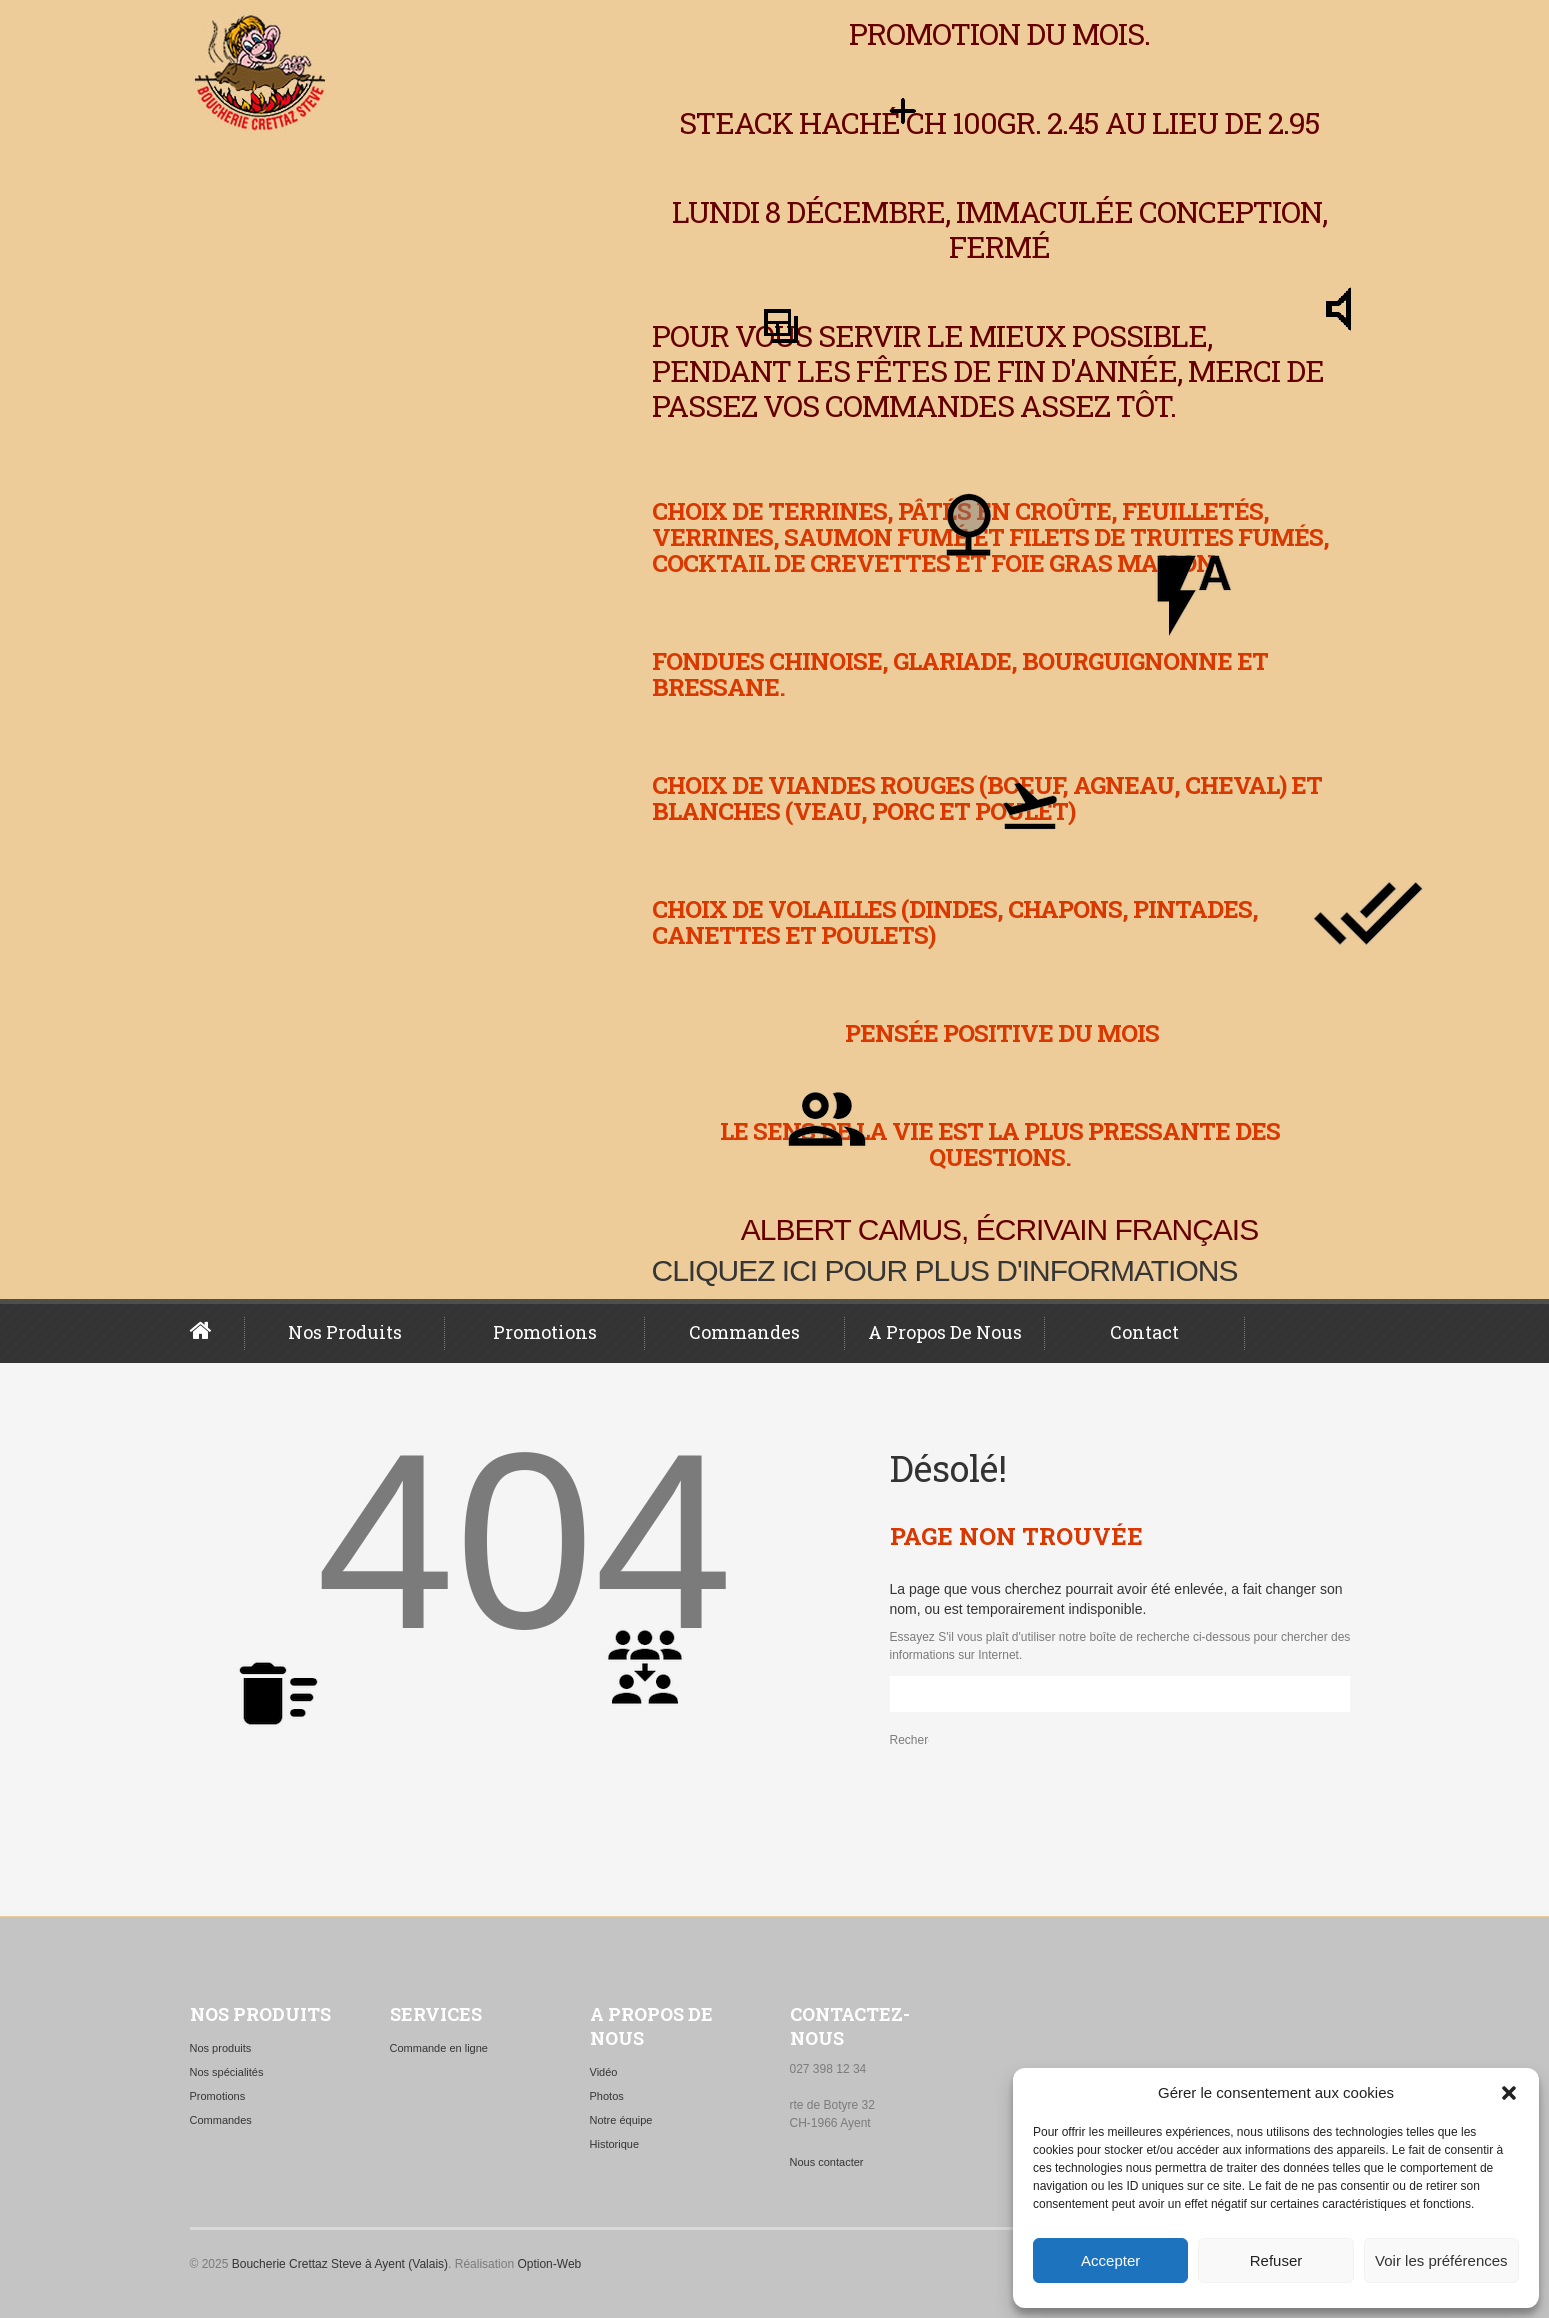  I want to click on add a new item, so click(903, 111).